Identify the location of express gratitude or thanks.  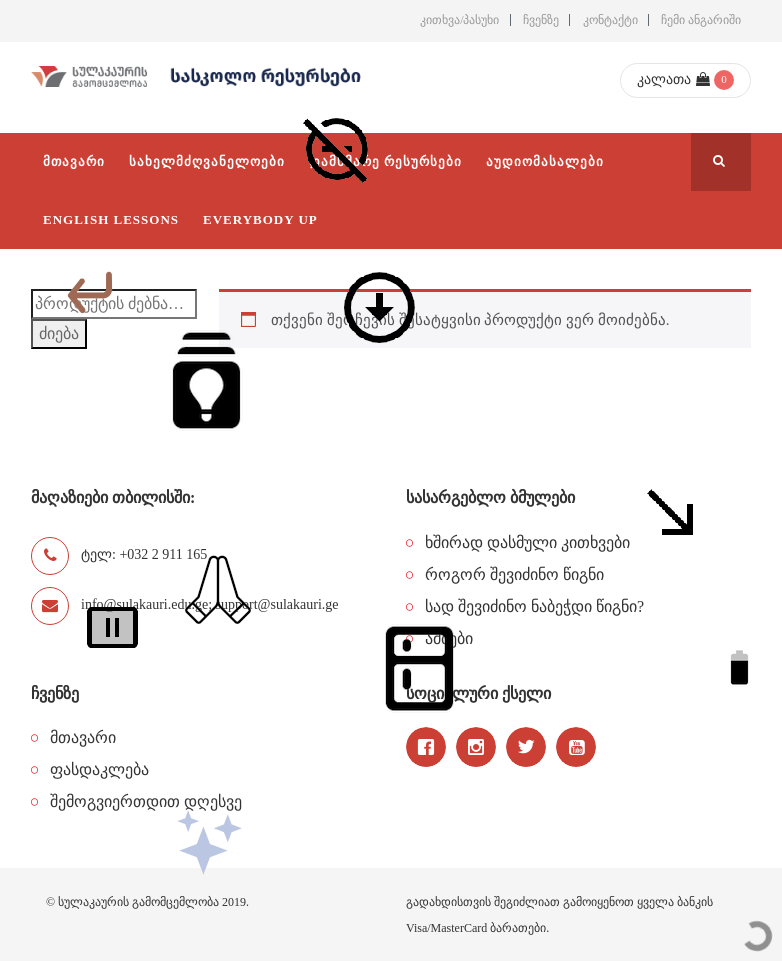
(218, 591).